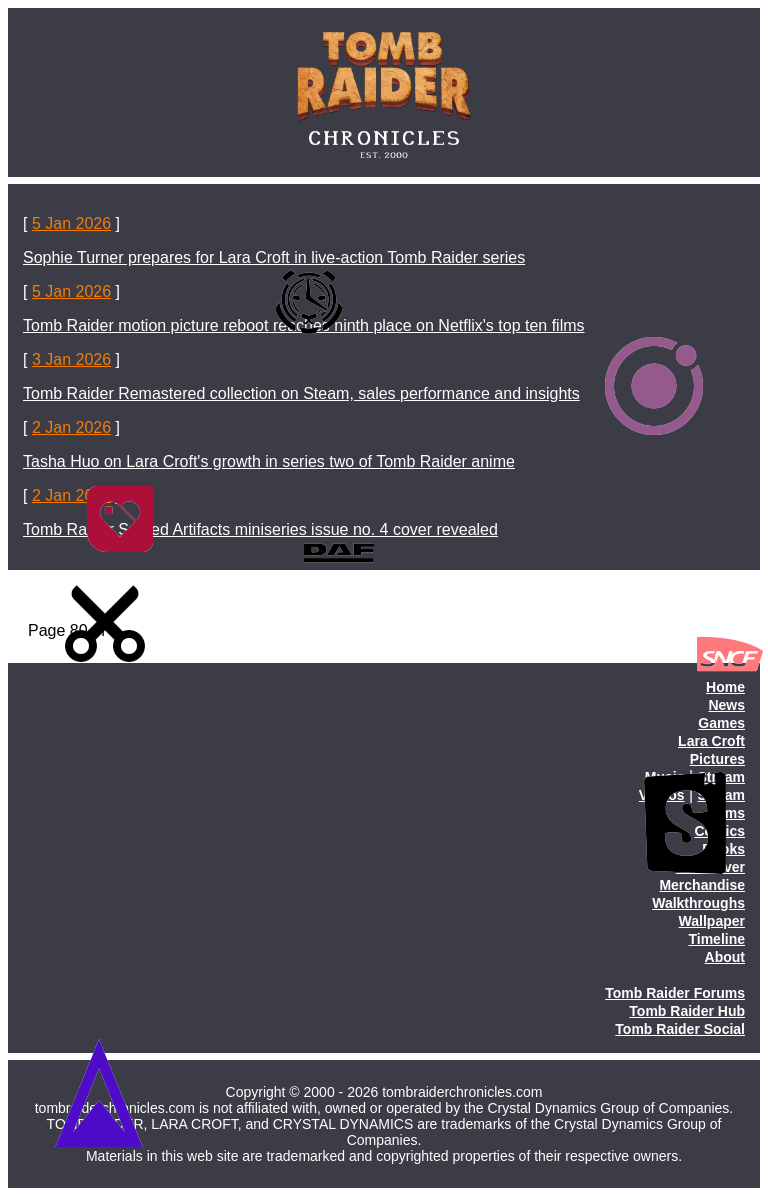  I want to click on ionic framework logo, so click(654, 386).